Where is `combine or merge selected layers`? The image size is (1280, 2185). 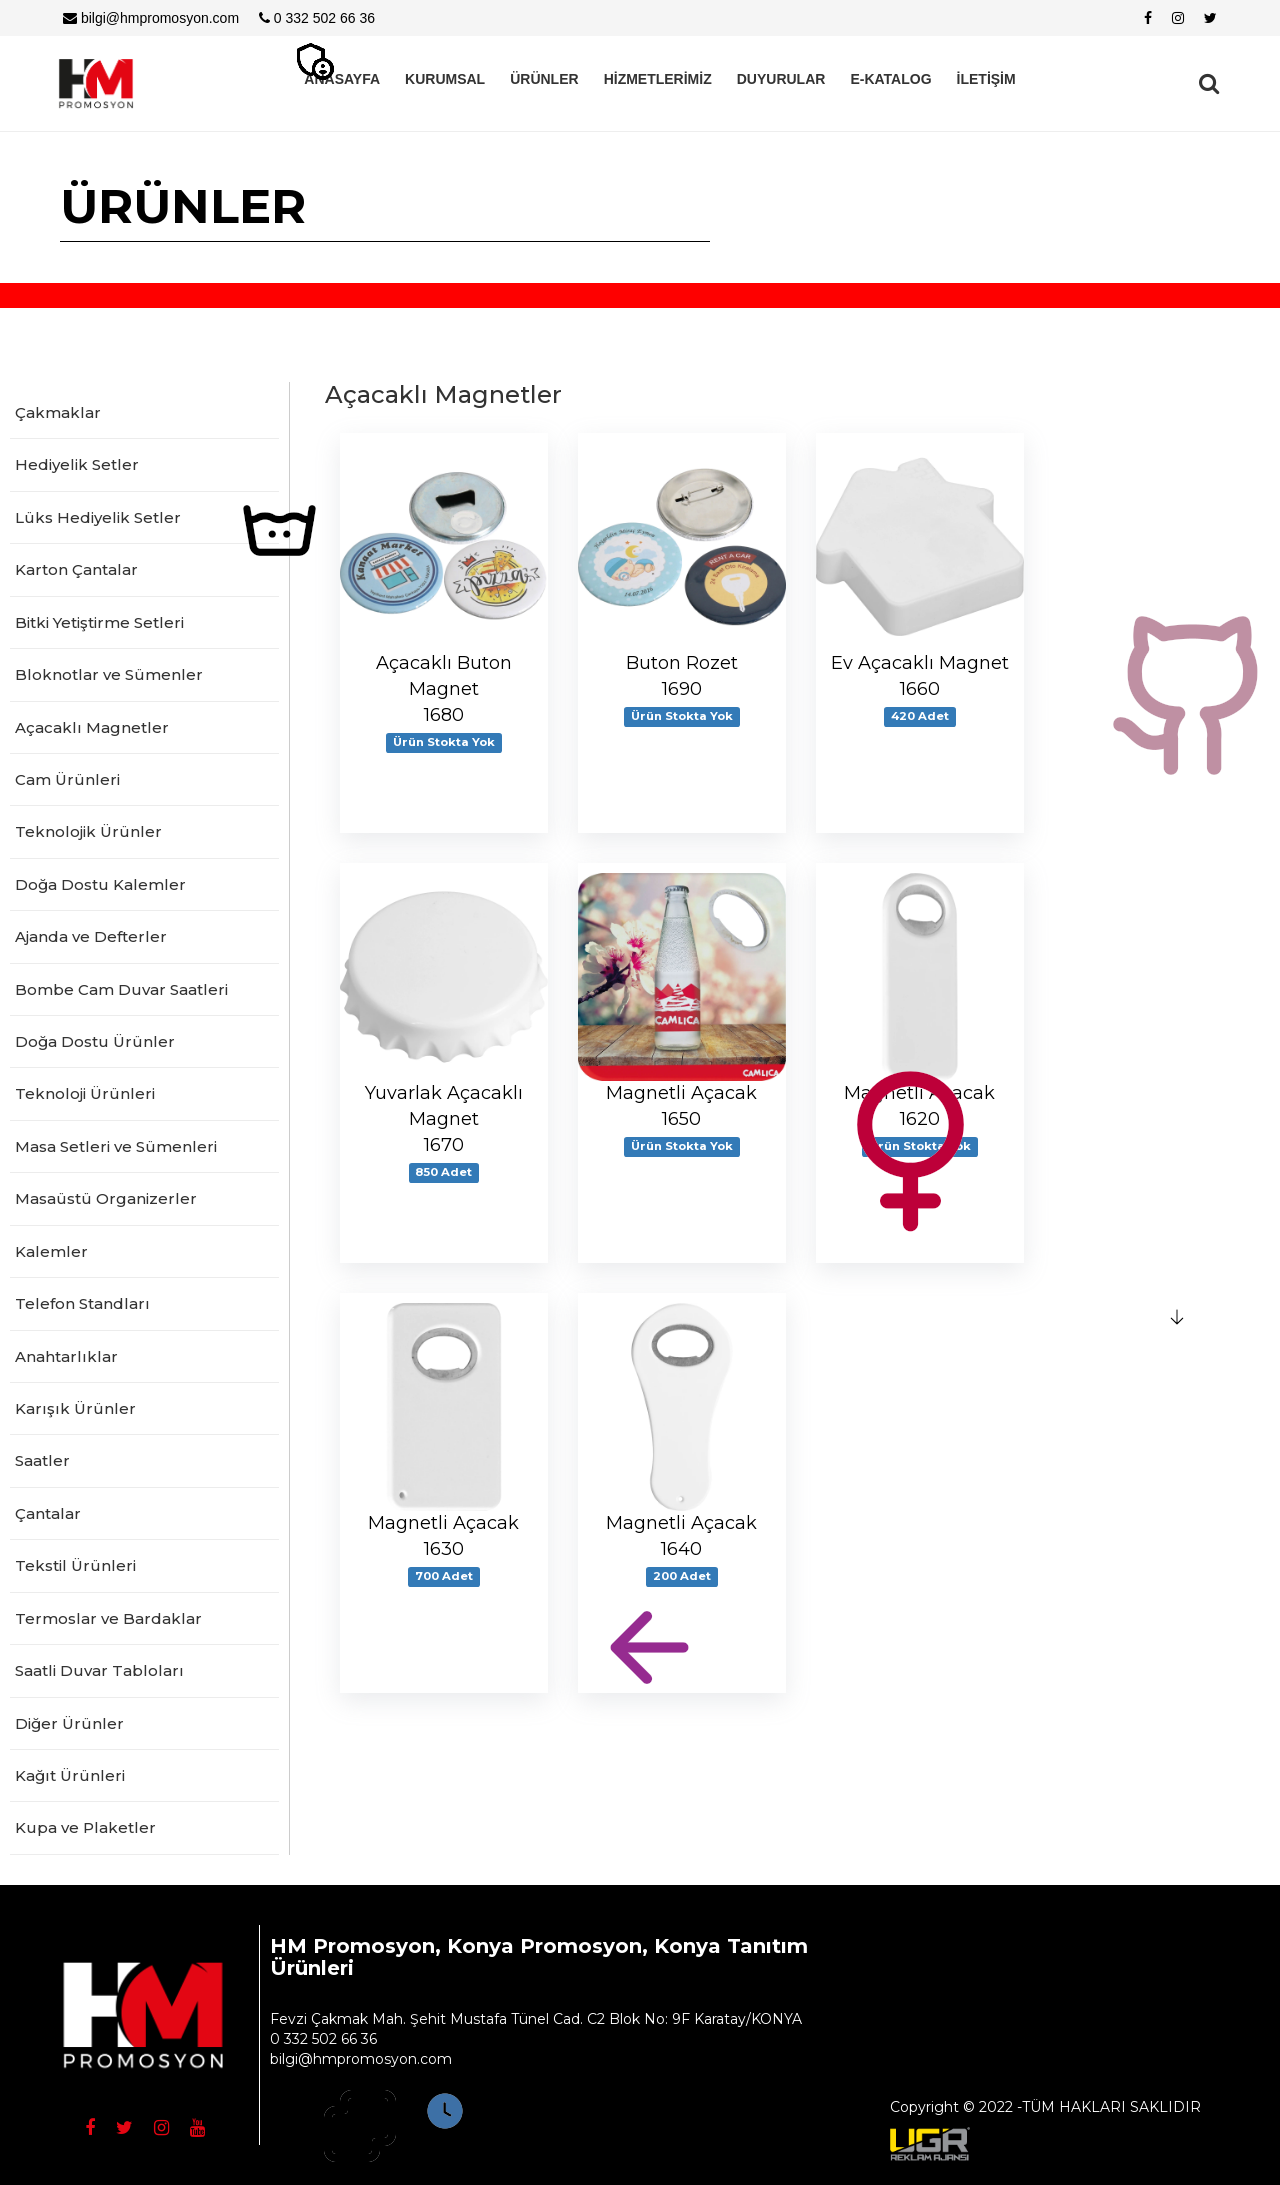
combine or merge selected layers is located at coordinates (360, 2126).